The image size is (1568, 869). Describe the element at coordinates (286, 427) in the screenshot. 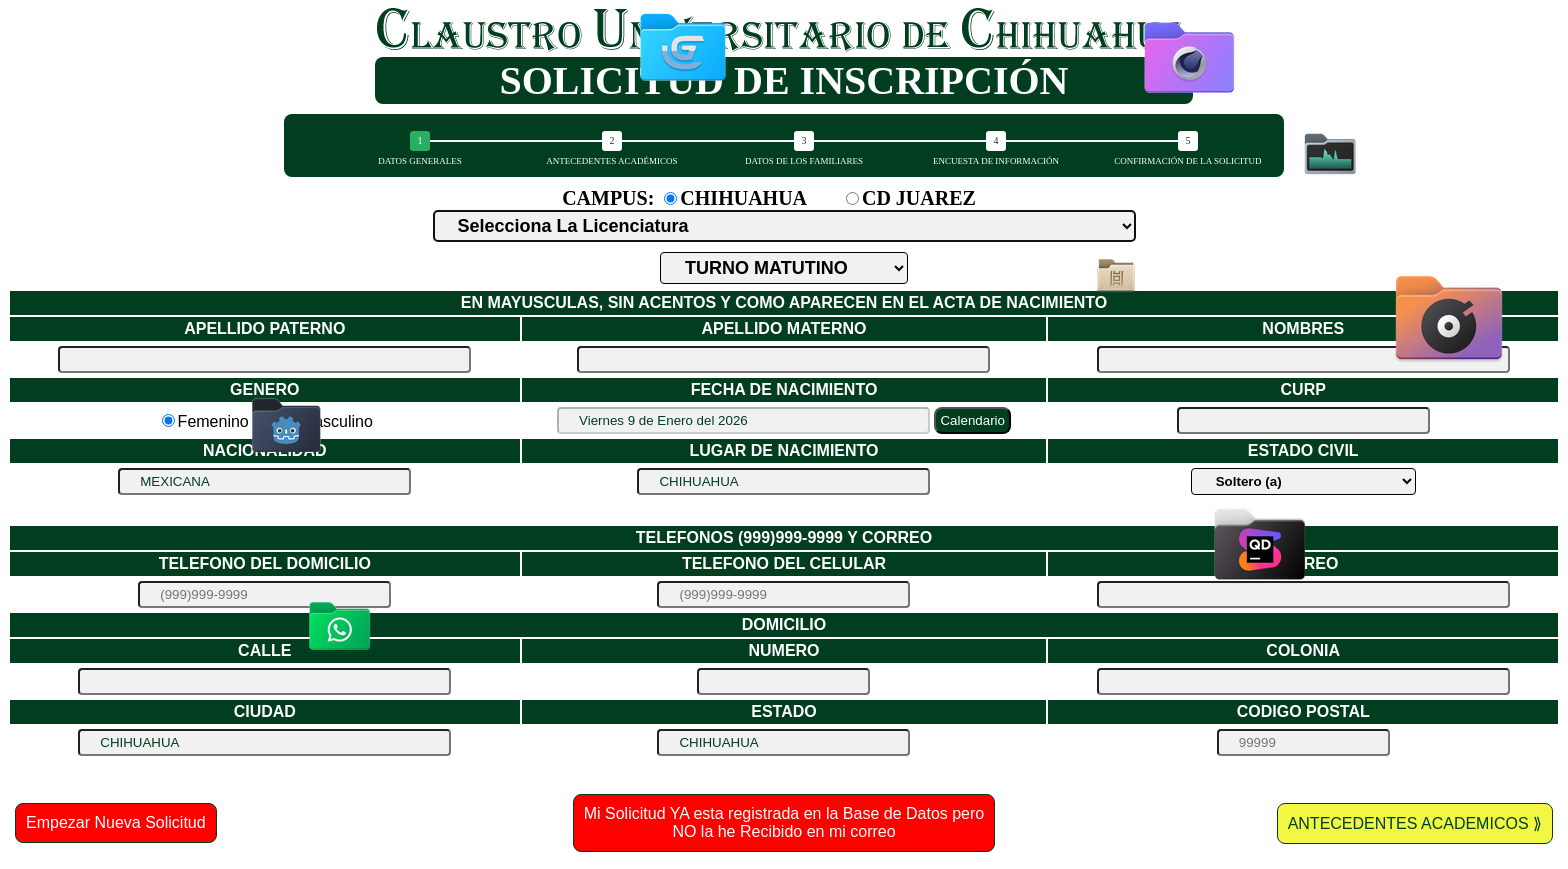

I see `folder containing Godot game engine project files` at that location.